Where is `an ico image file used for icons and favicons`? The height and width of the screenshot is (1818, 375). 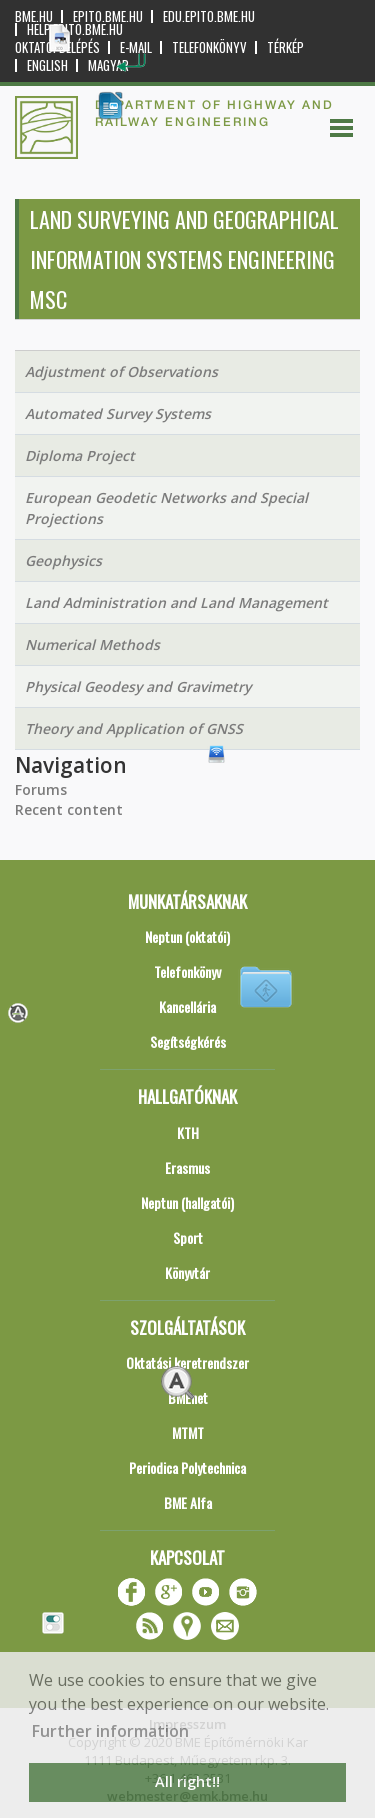 an ico image file used for icons and favicons is located at coordinates (59, 38).